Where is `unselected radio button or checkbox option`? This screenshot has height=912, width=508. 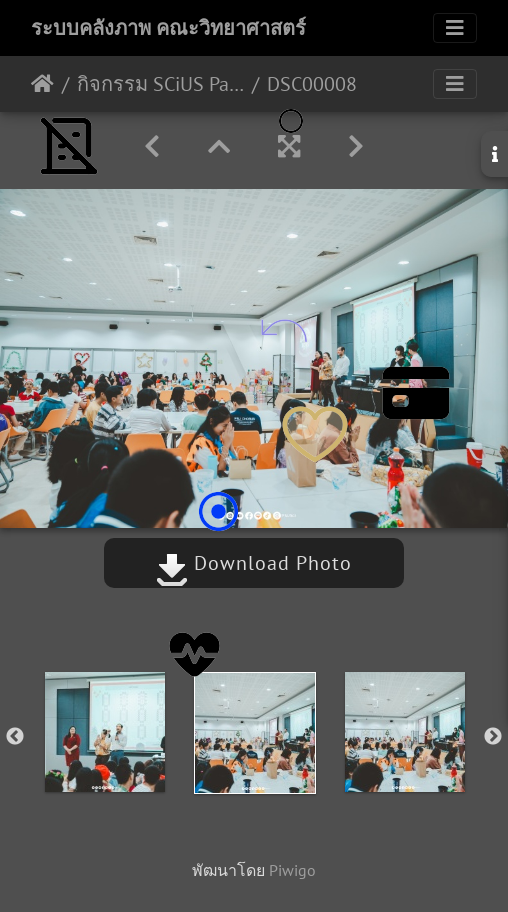
unselected radio button or checkbox option is located at coordinates (291, 121).